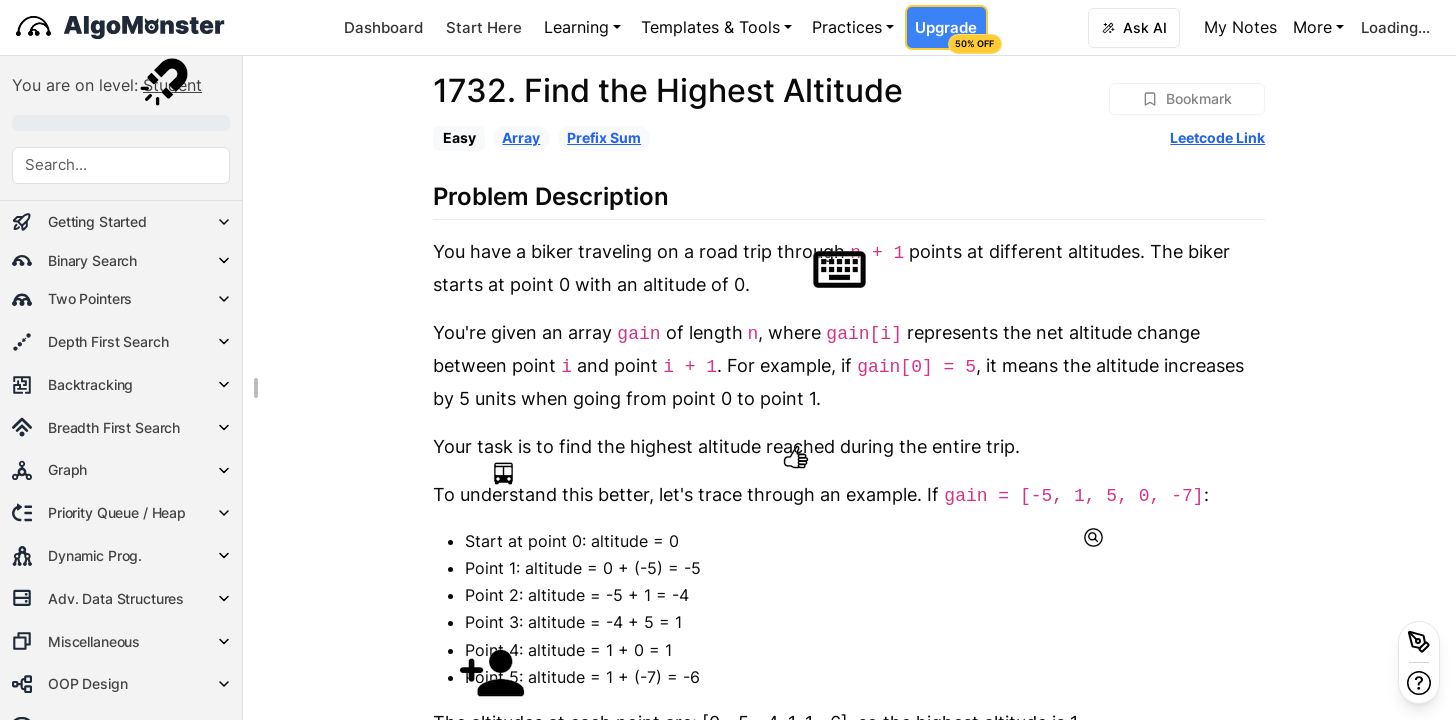 The image size is (1456, 720). What do you see at coordinates (503, 473) in the screenshot?
I see `view bus routes or schedules` at bounding box center [503, 473].